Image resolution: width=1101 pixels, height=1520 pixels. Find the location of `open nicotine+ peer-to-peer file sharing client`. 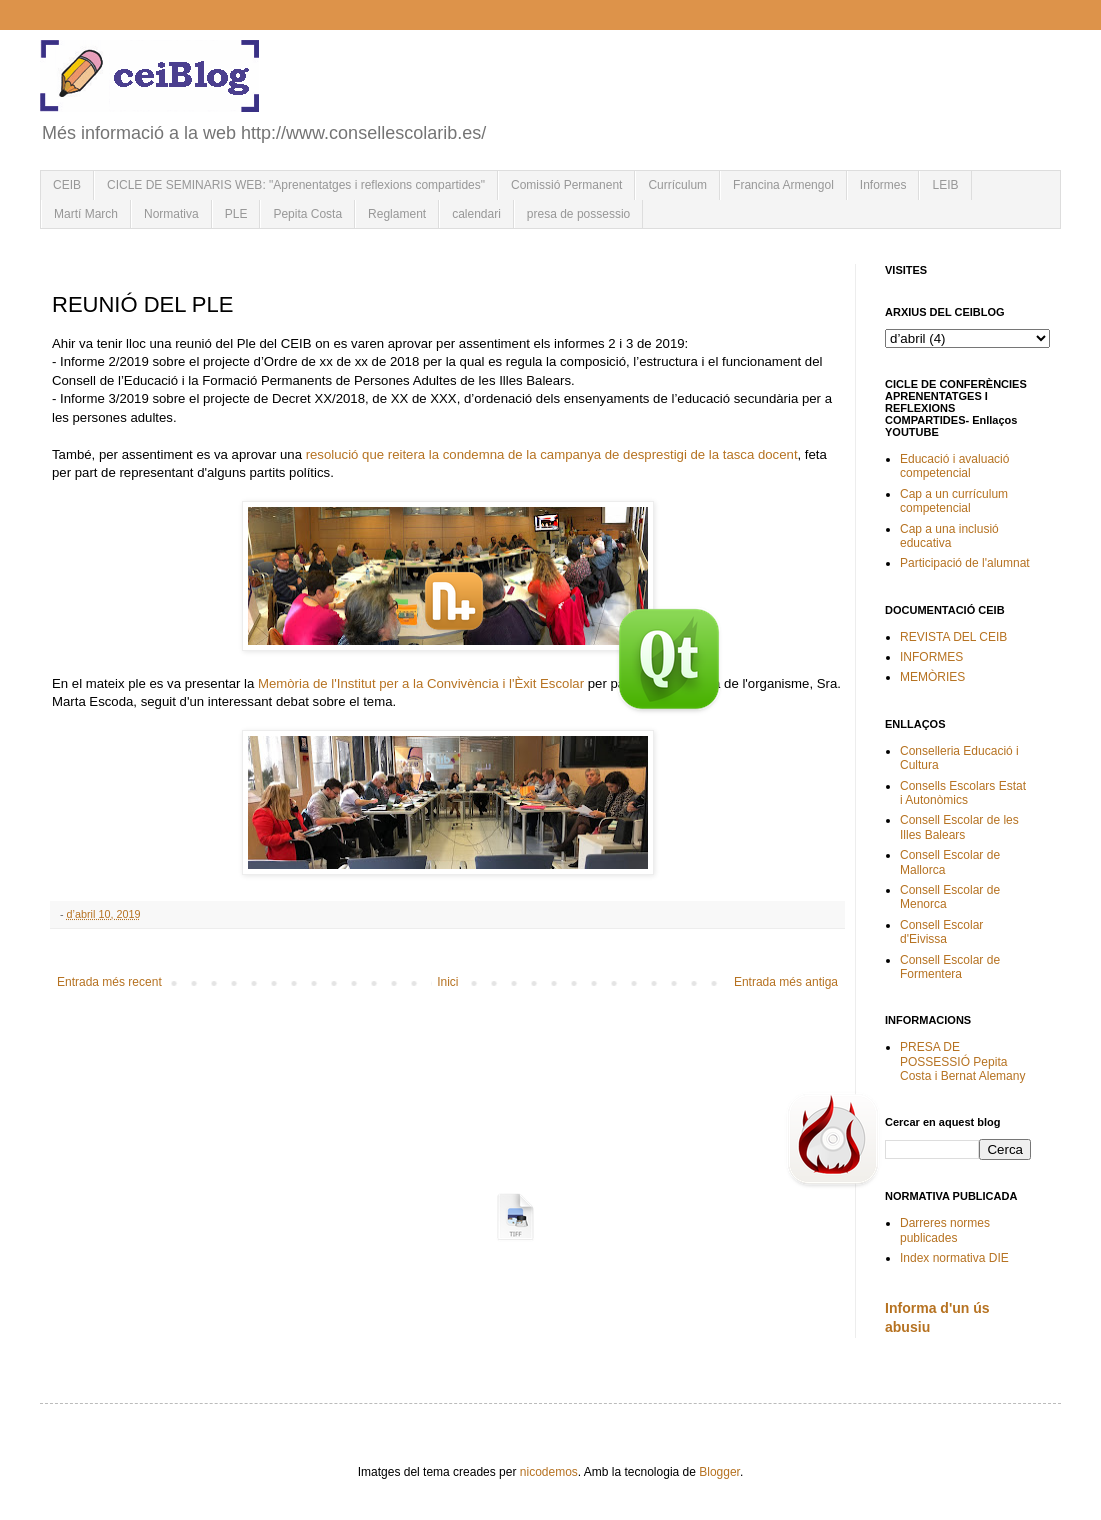

open nicotine+ peer-to-peer file sharing client is located at coordinates (454, 601).